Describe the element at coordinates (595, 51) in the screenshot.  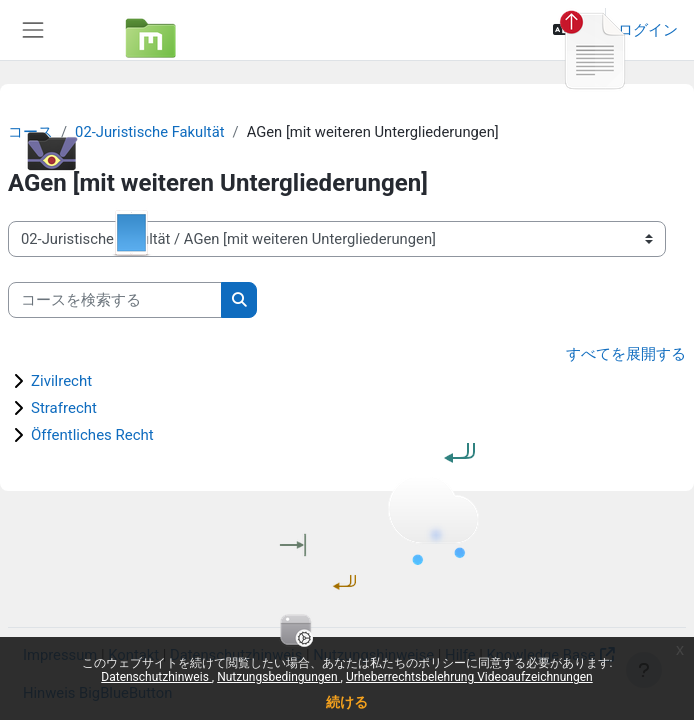
I see `send file via bluetooth` at that location.